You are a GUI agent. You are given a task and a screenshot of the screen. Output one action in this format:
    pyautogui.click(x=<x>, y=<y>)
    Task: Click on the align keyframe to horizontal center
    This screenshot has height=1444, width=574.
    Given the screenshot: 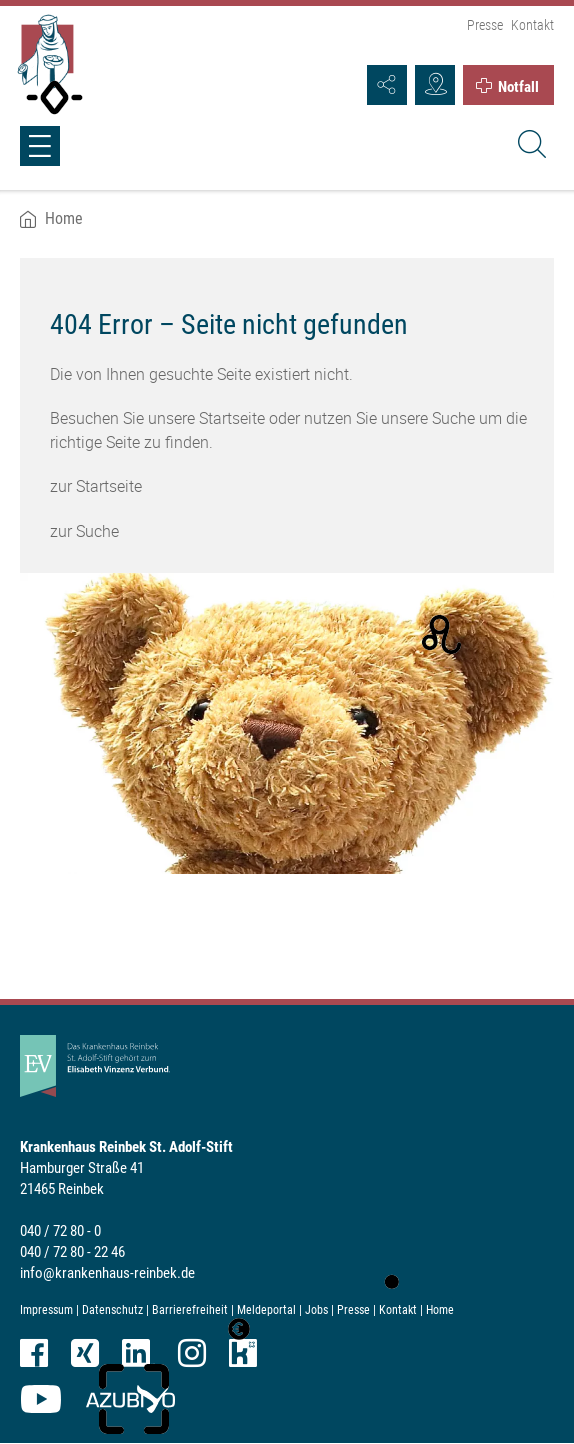 What is the action you would take?
    pyautogui.click(x=54, y=97)
    